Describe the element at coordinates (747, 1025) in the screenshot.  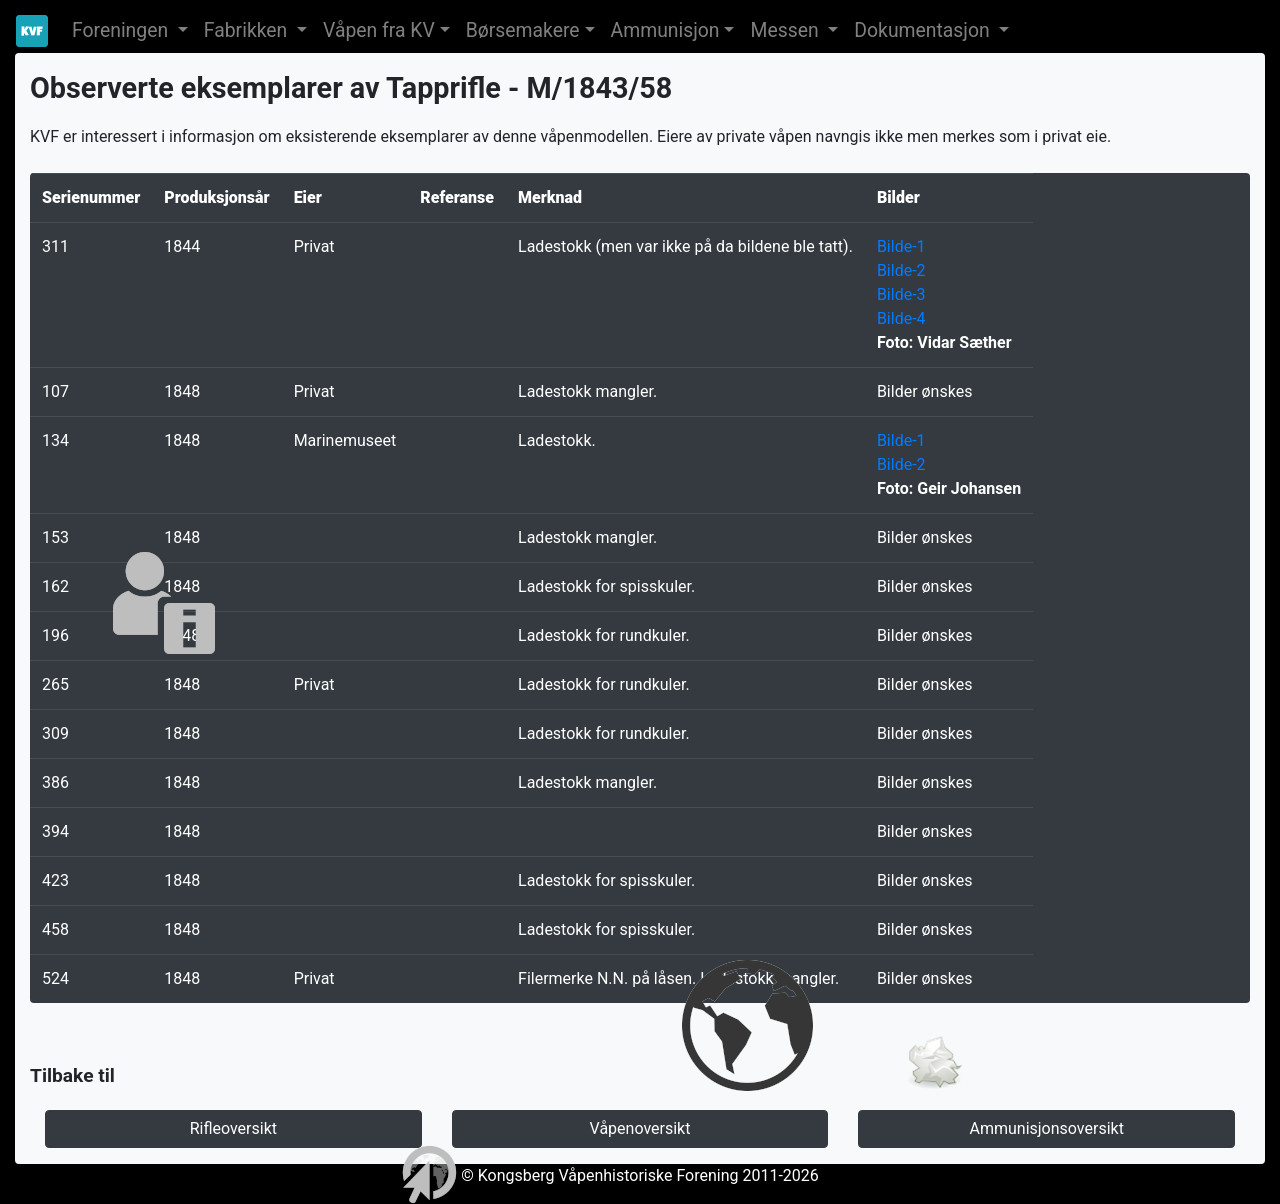
I see `access software sources and repository settings` at that location.